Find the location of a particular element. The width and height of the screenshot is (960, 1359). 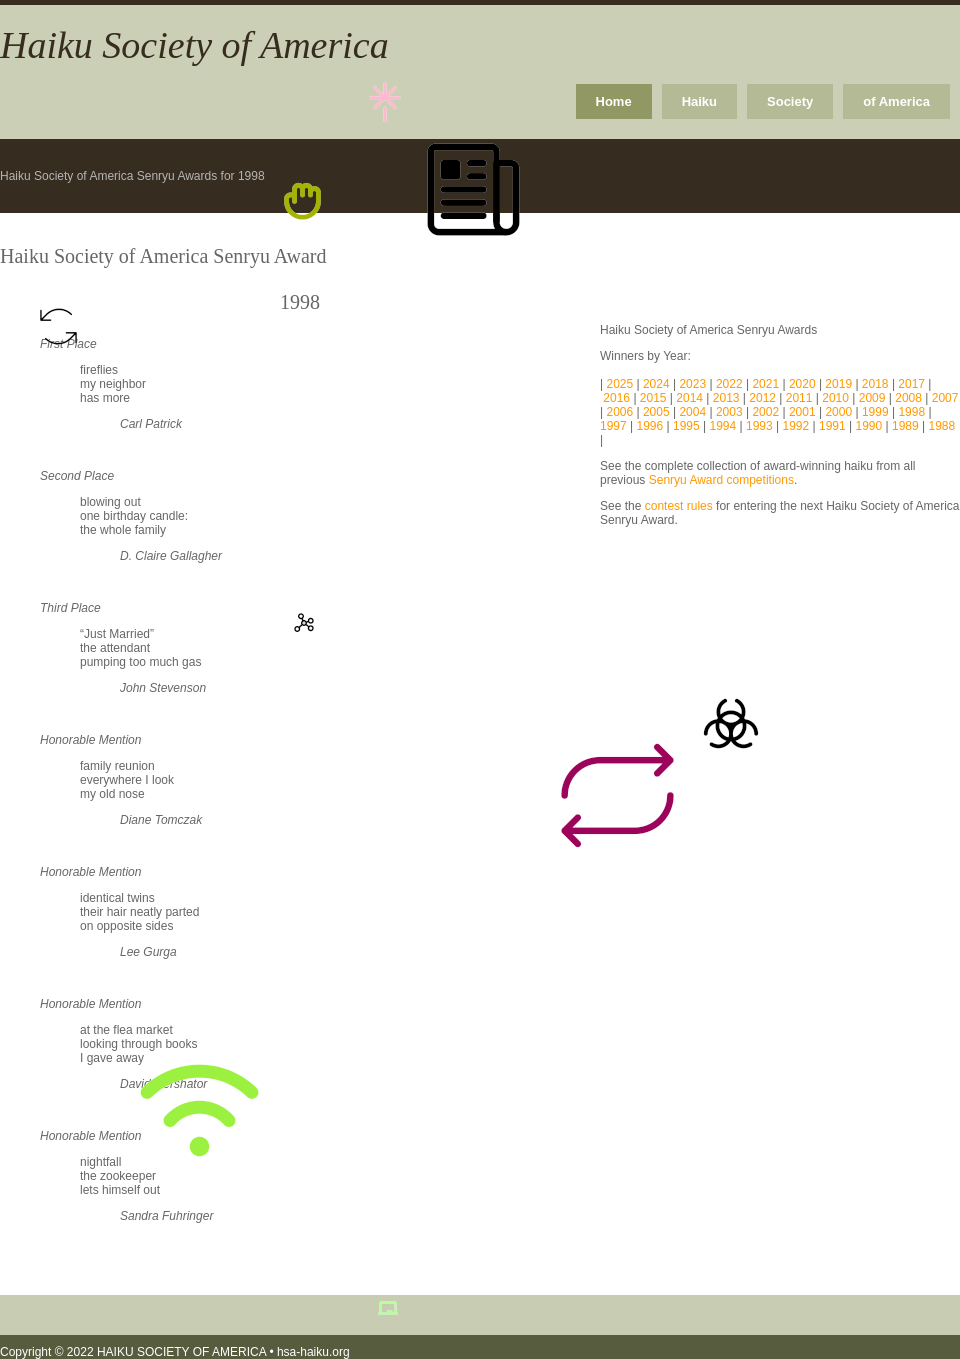

view news or articles is located at coordinates (473, 189).